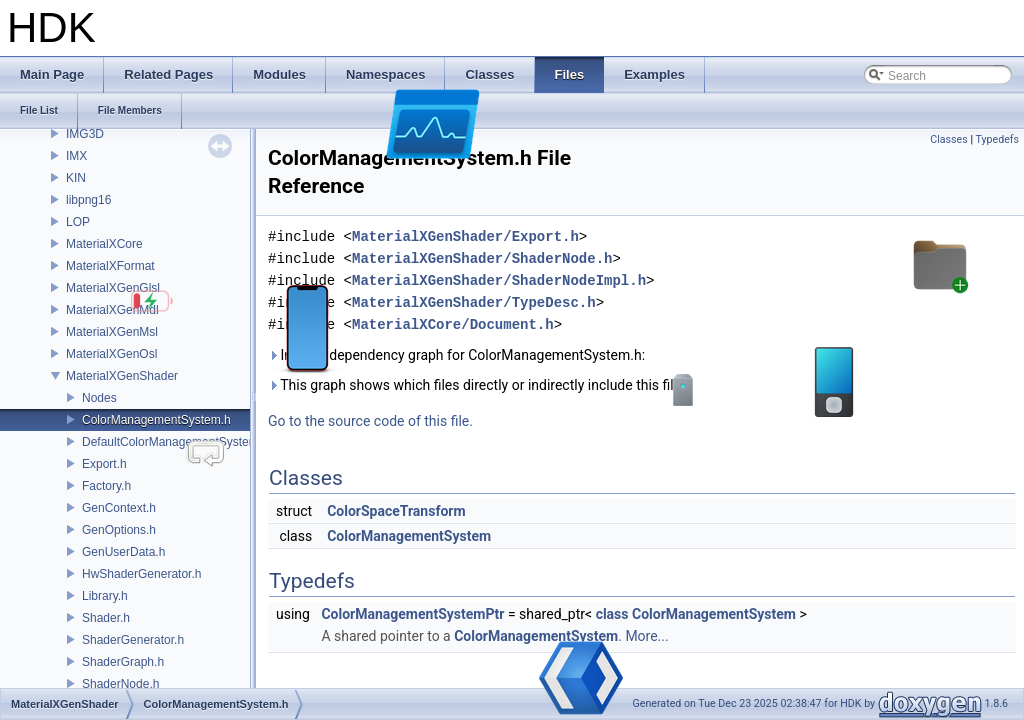 This screenshot has width=1024, height=720. What do you see at coordinates (683, 390) in the screenshot?
I see `view computer or system hardware information` at bounding box center [683, 390].